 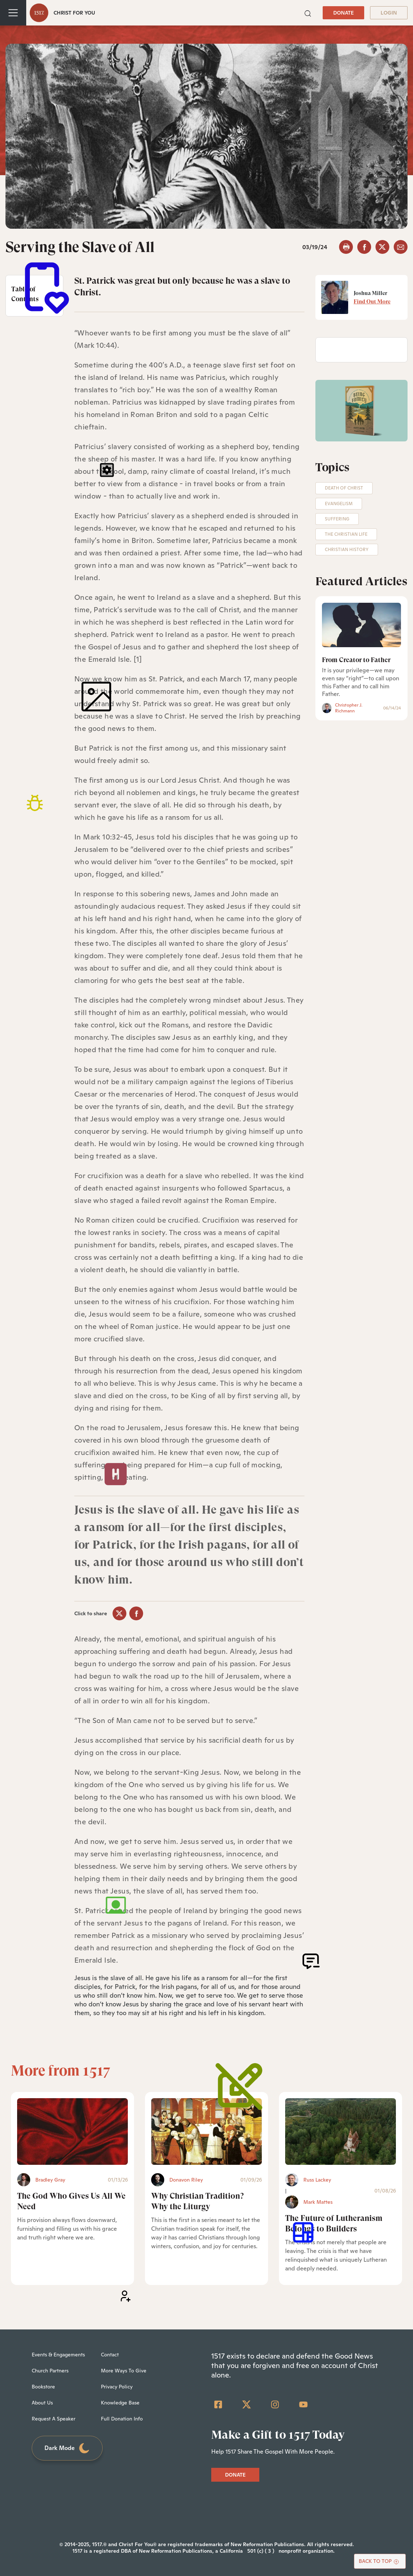 I want to click on add a new contact or friend, so click(x=125, y=2296).